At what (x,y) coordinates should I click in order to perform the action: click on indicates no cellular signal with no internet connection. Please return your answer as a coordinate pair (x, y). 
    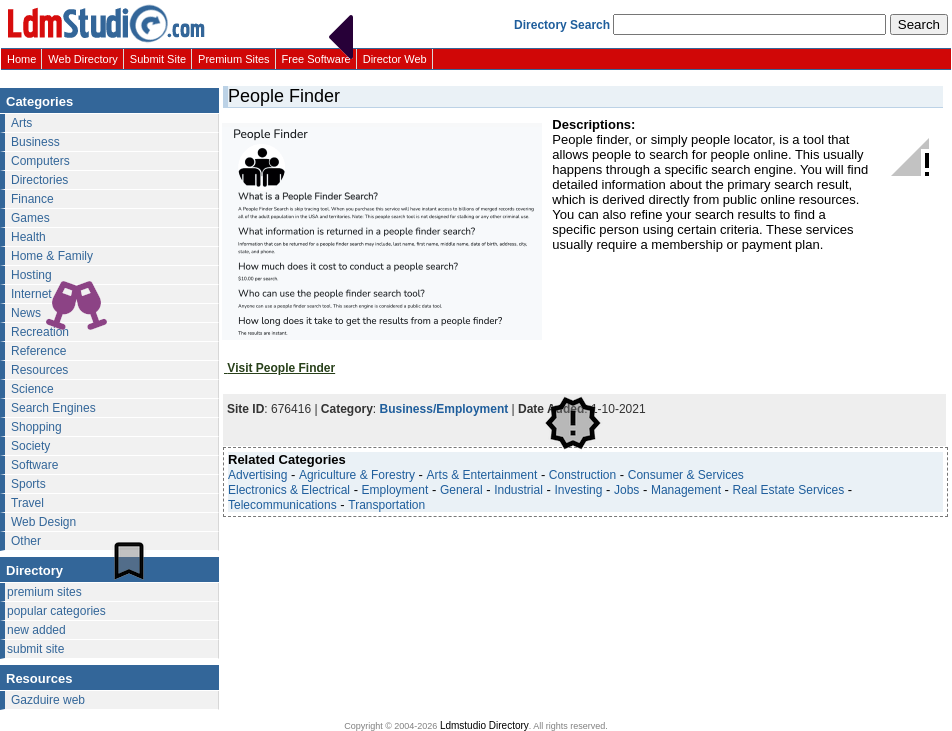
    Looking at the image, I should click on (910, 157).